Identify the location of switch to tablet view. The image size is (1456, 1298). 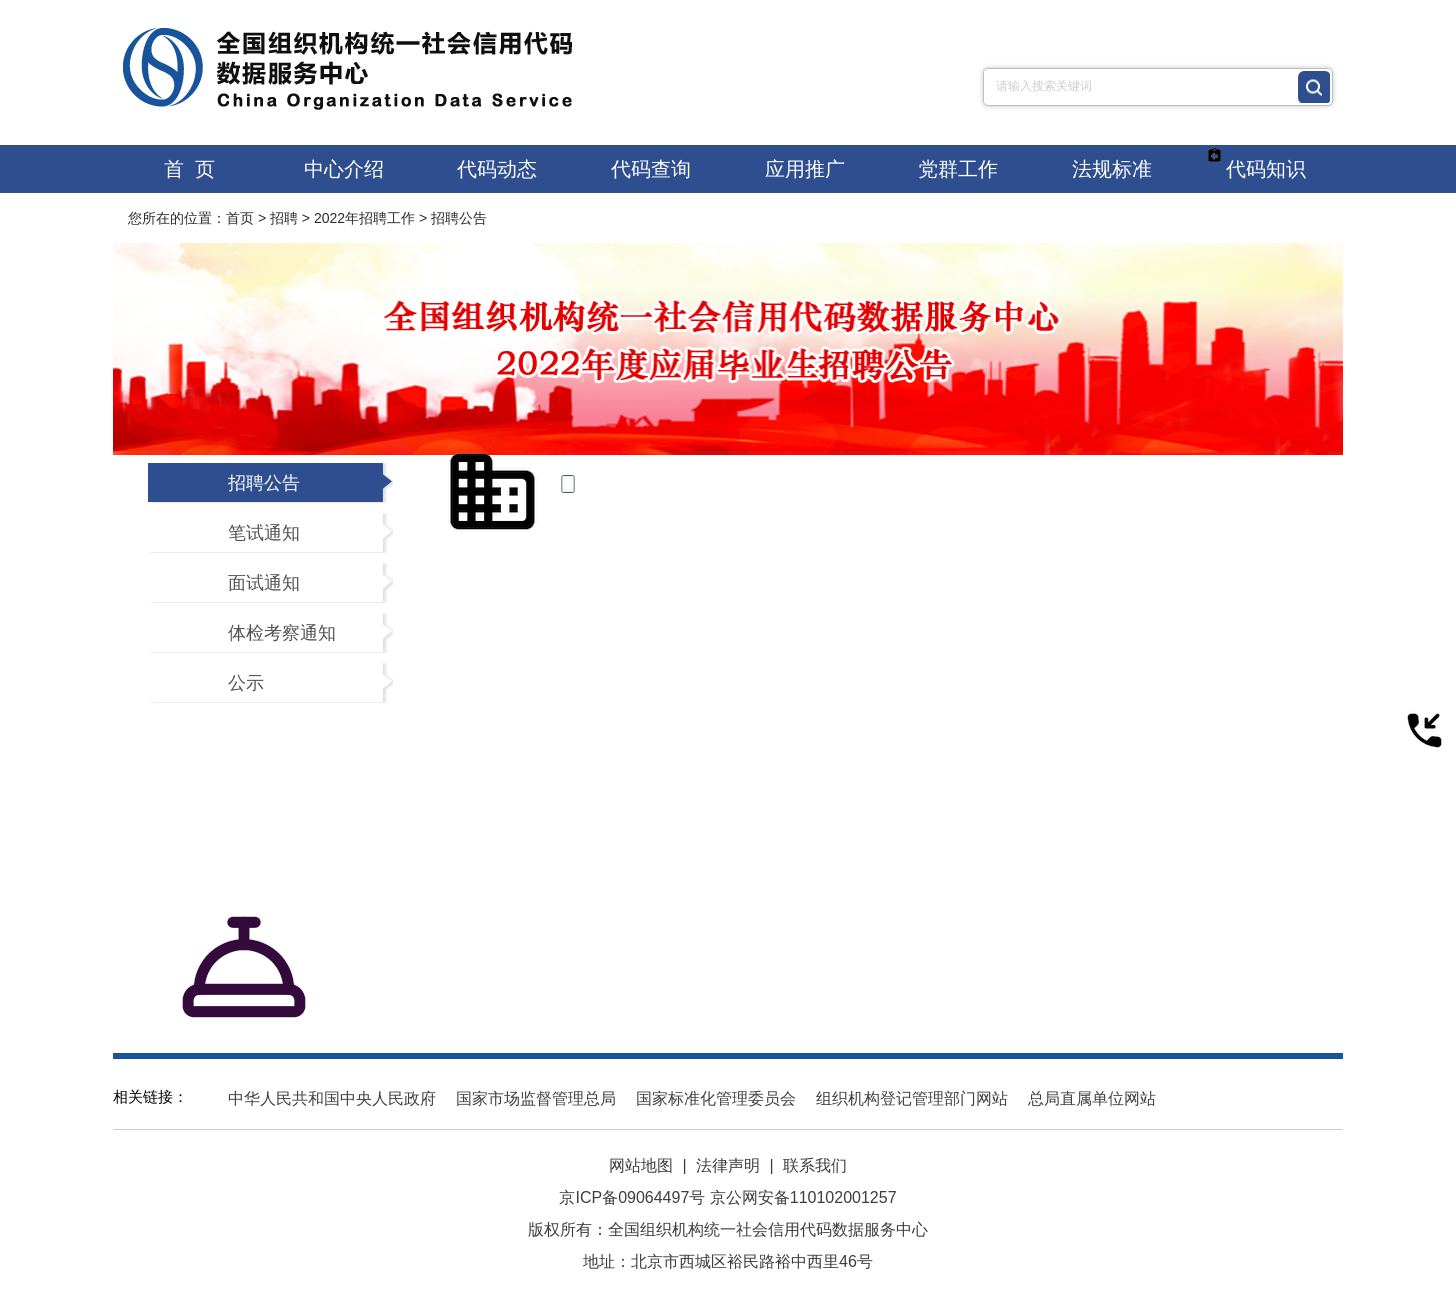
(568, 484).